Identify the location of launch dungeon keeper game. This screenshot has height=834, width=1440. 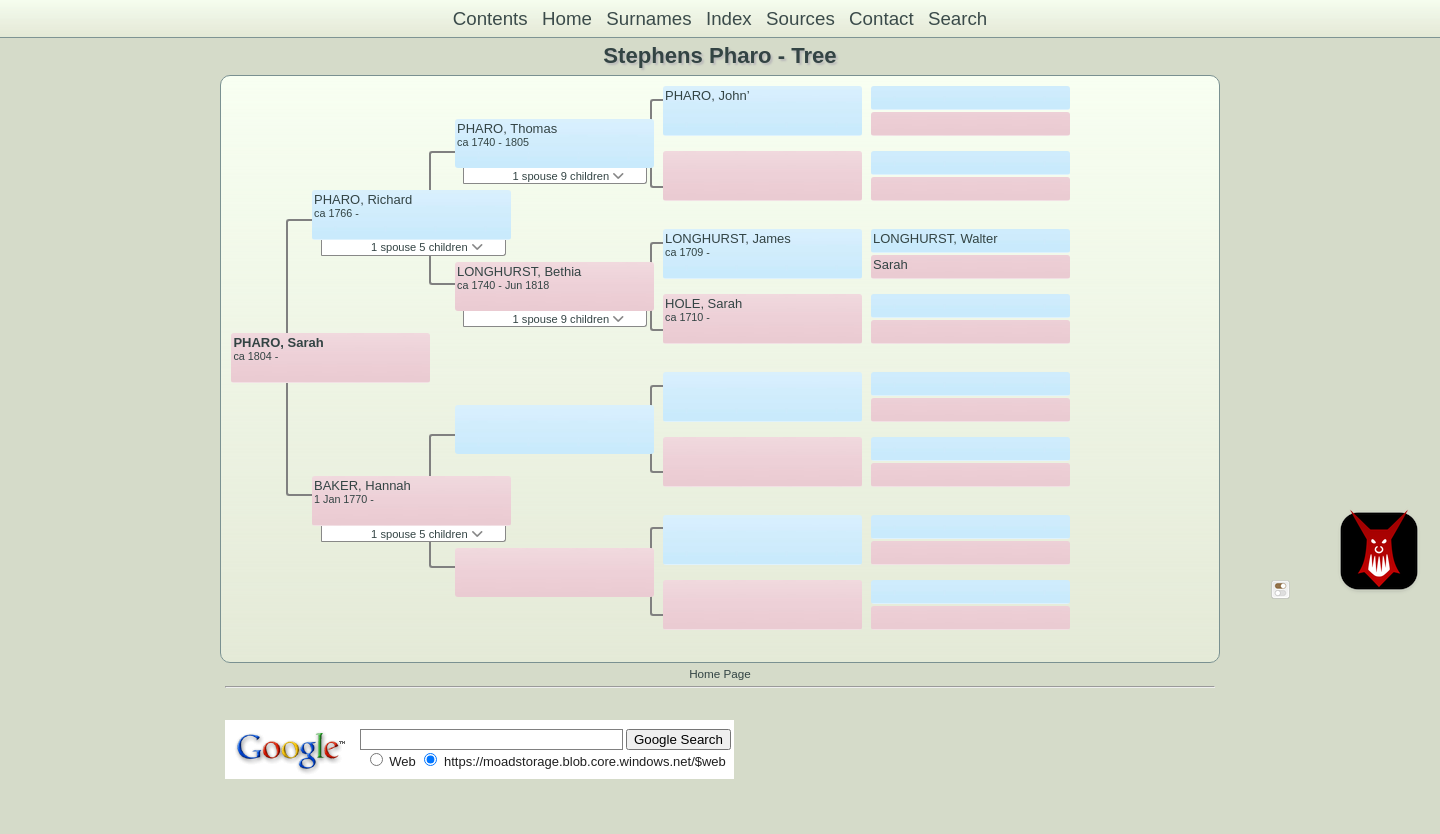
(1379, 551).